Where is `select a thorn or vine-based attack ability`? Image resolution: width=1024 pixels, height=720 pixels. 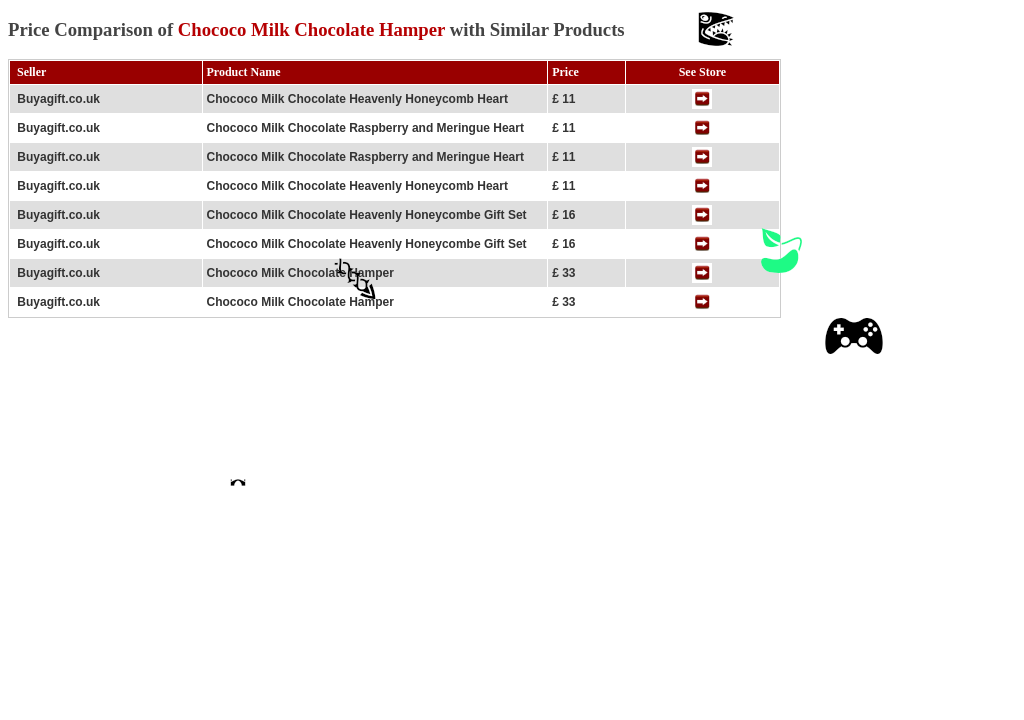
select a thorn or vine-based attack ability is located at coordinates (355, 279).